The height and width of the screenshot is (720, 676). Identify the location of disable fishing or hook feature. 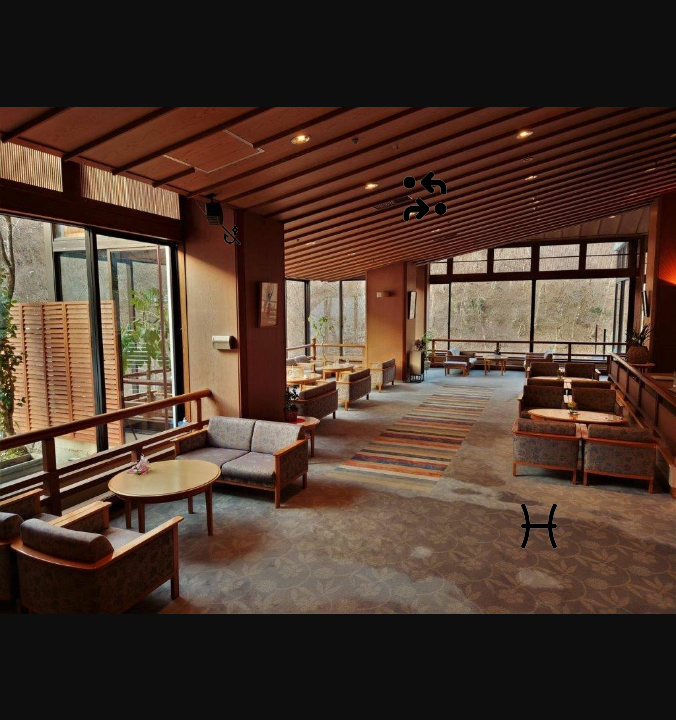
(231, 235).